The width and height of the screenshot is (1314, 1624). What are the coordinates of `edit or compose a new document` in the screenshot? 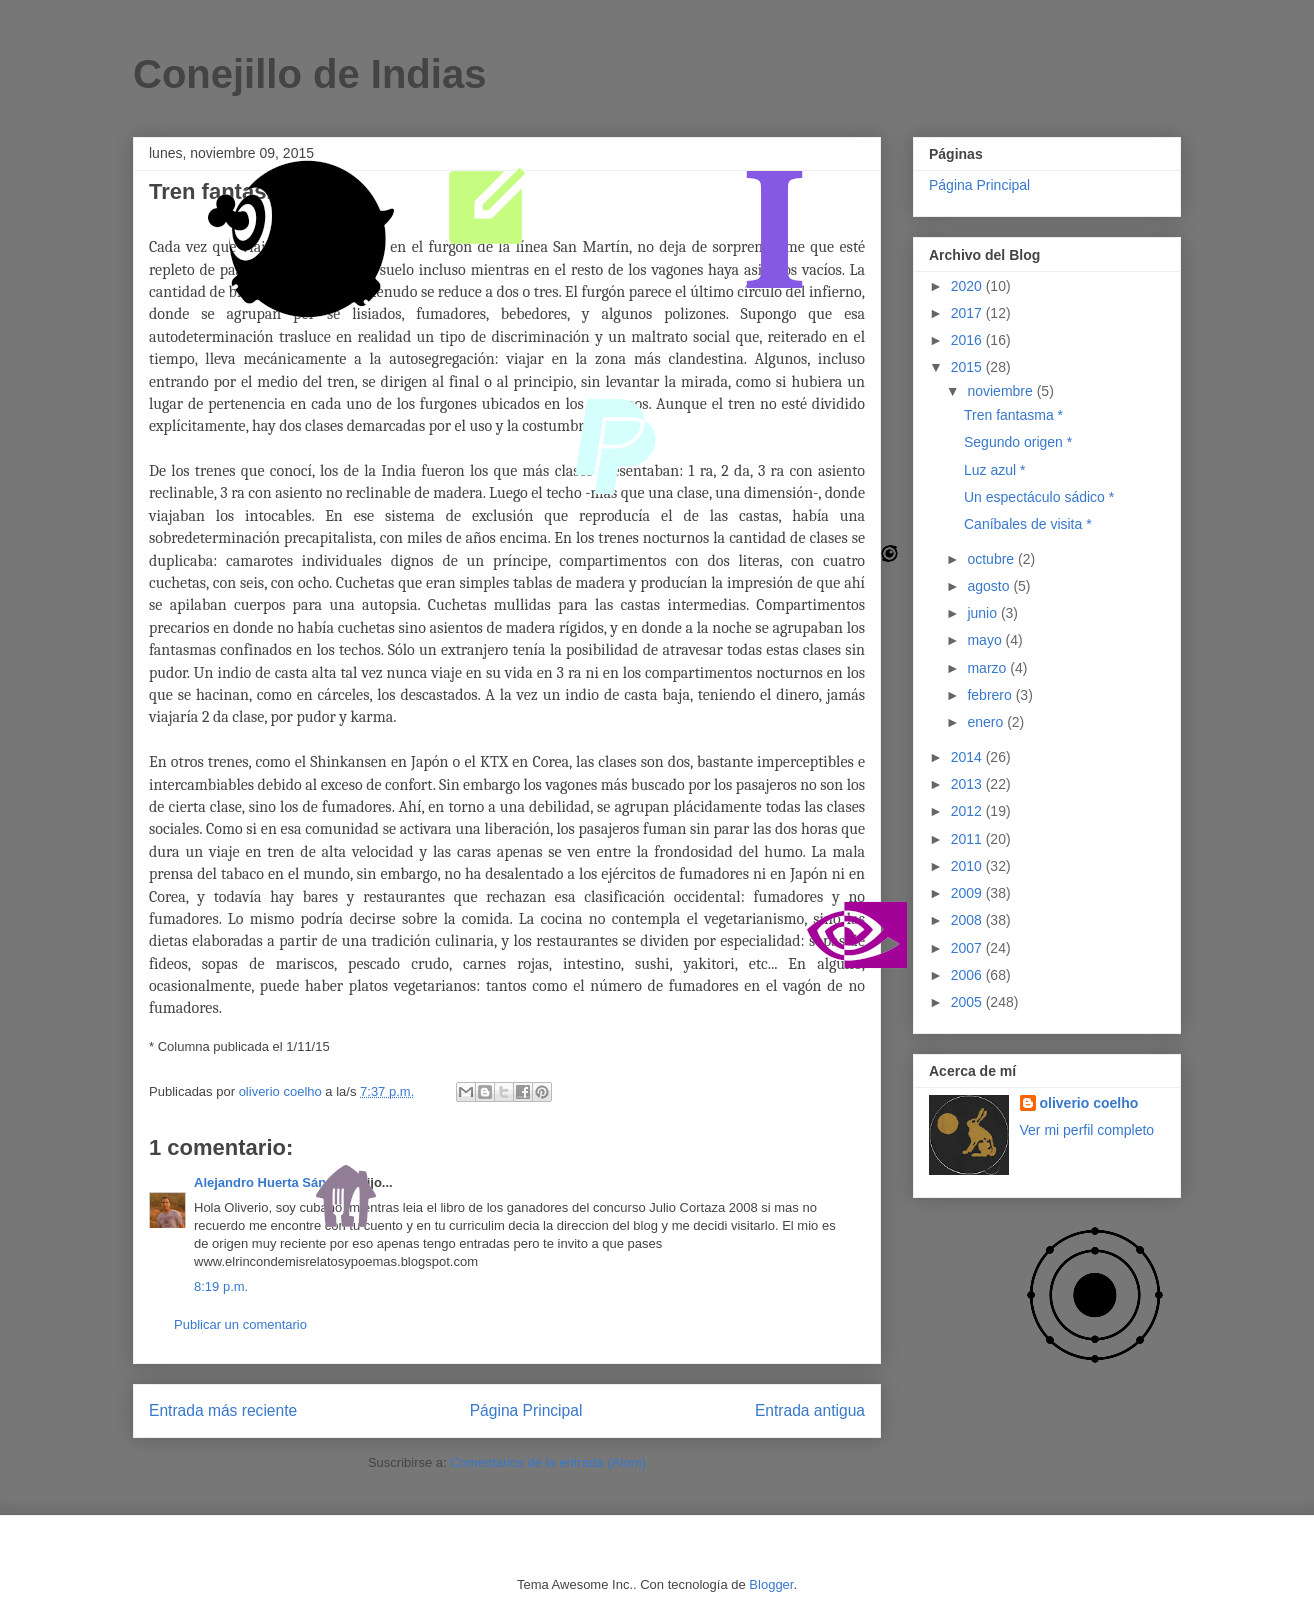 It's located at (485, 207).